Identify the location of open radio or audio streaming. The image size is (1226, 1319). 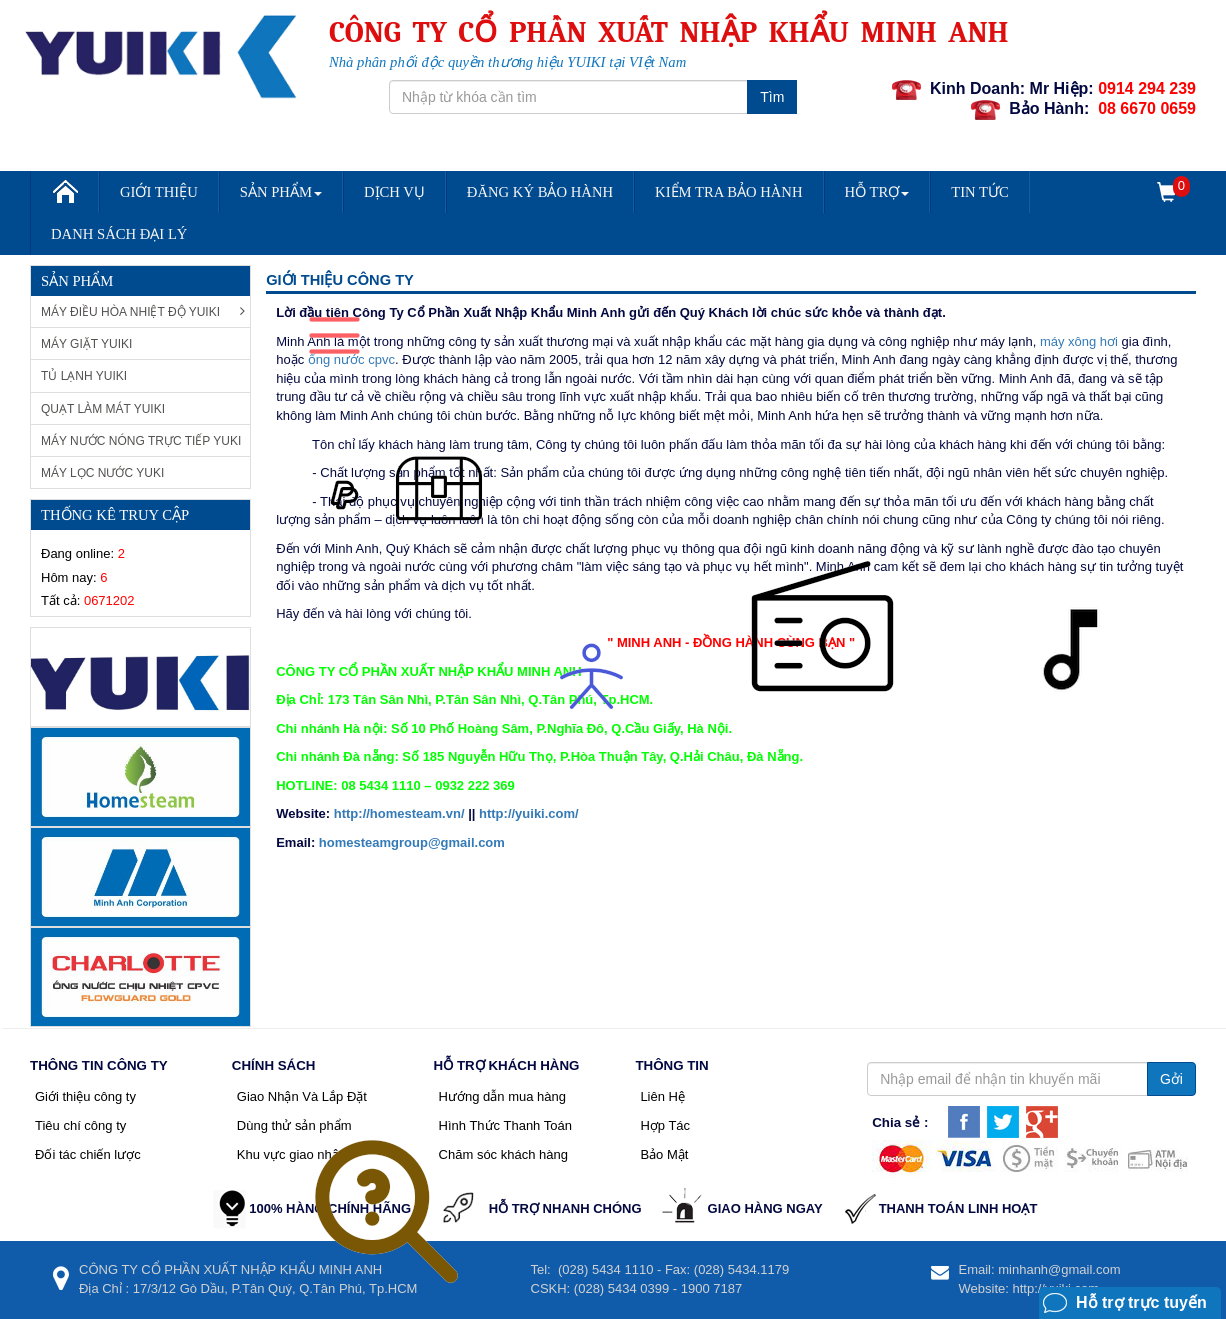
(822, 637).